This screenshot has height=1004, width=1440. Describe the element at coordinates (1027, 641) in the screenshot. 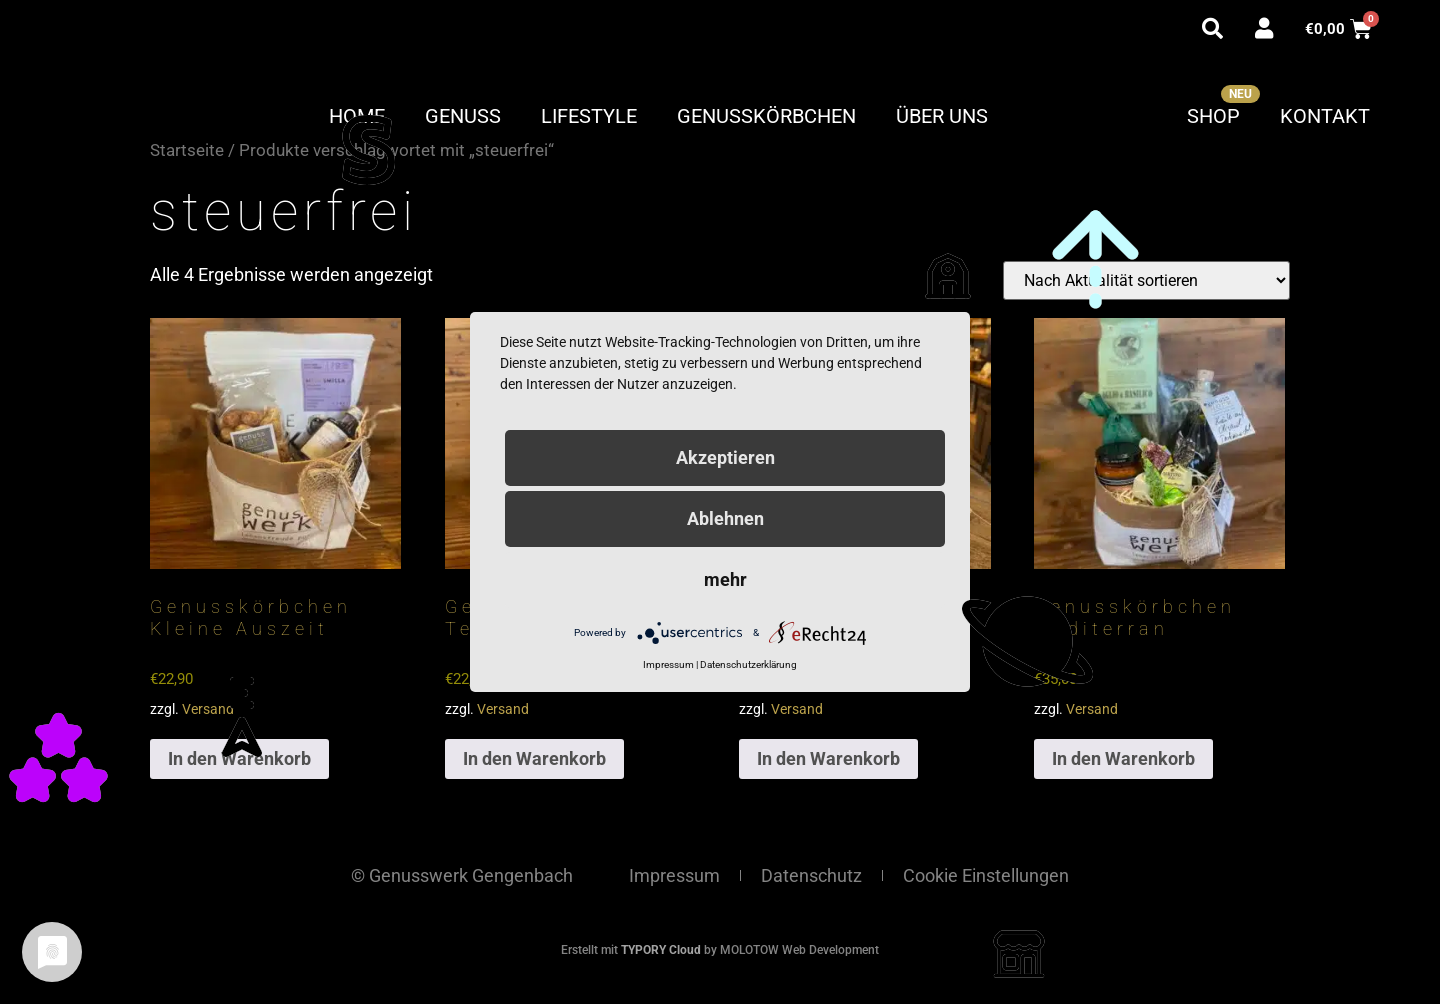

I see `explore global or worldwide content` at that location.